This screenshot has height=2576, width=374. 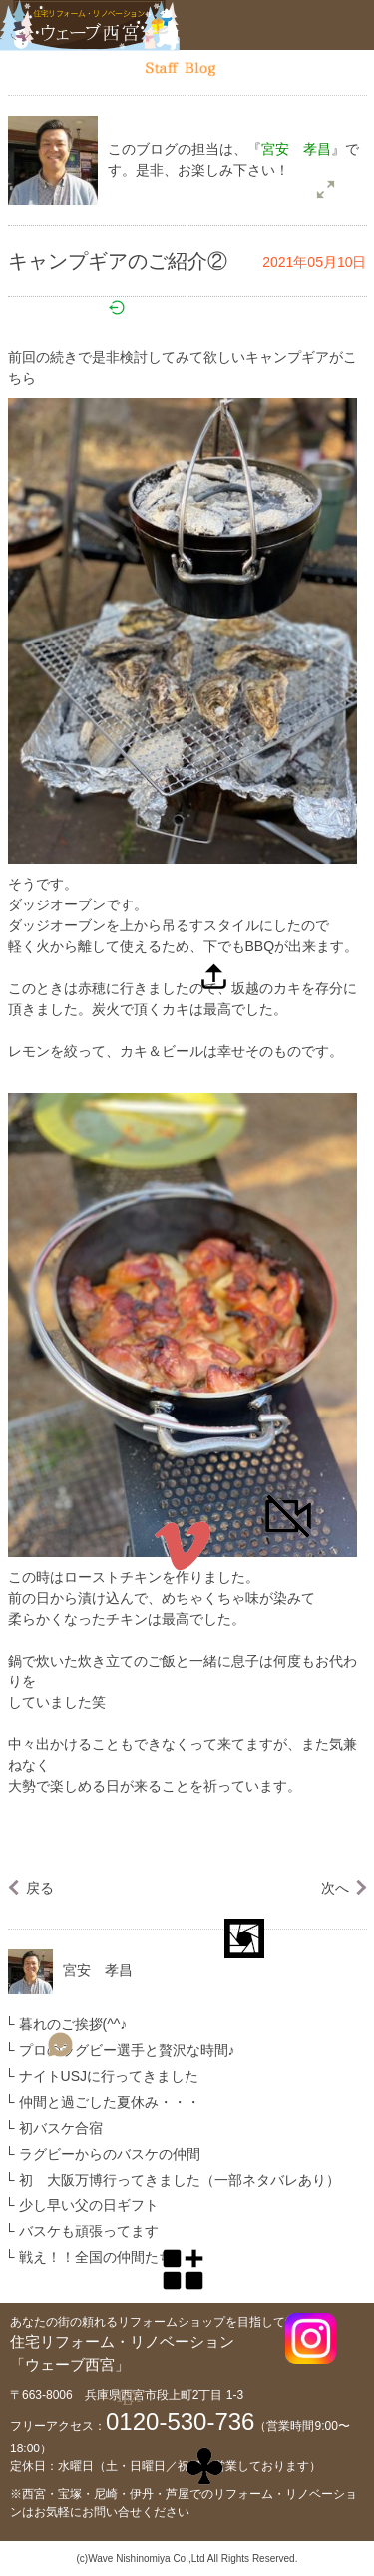 I want to click on TeX typesetting system logo, so click(x=128, y=2398).